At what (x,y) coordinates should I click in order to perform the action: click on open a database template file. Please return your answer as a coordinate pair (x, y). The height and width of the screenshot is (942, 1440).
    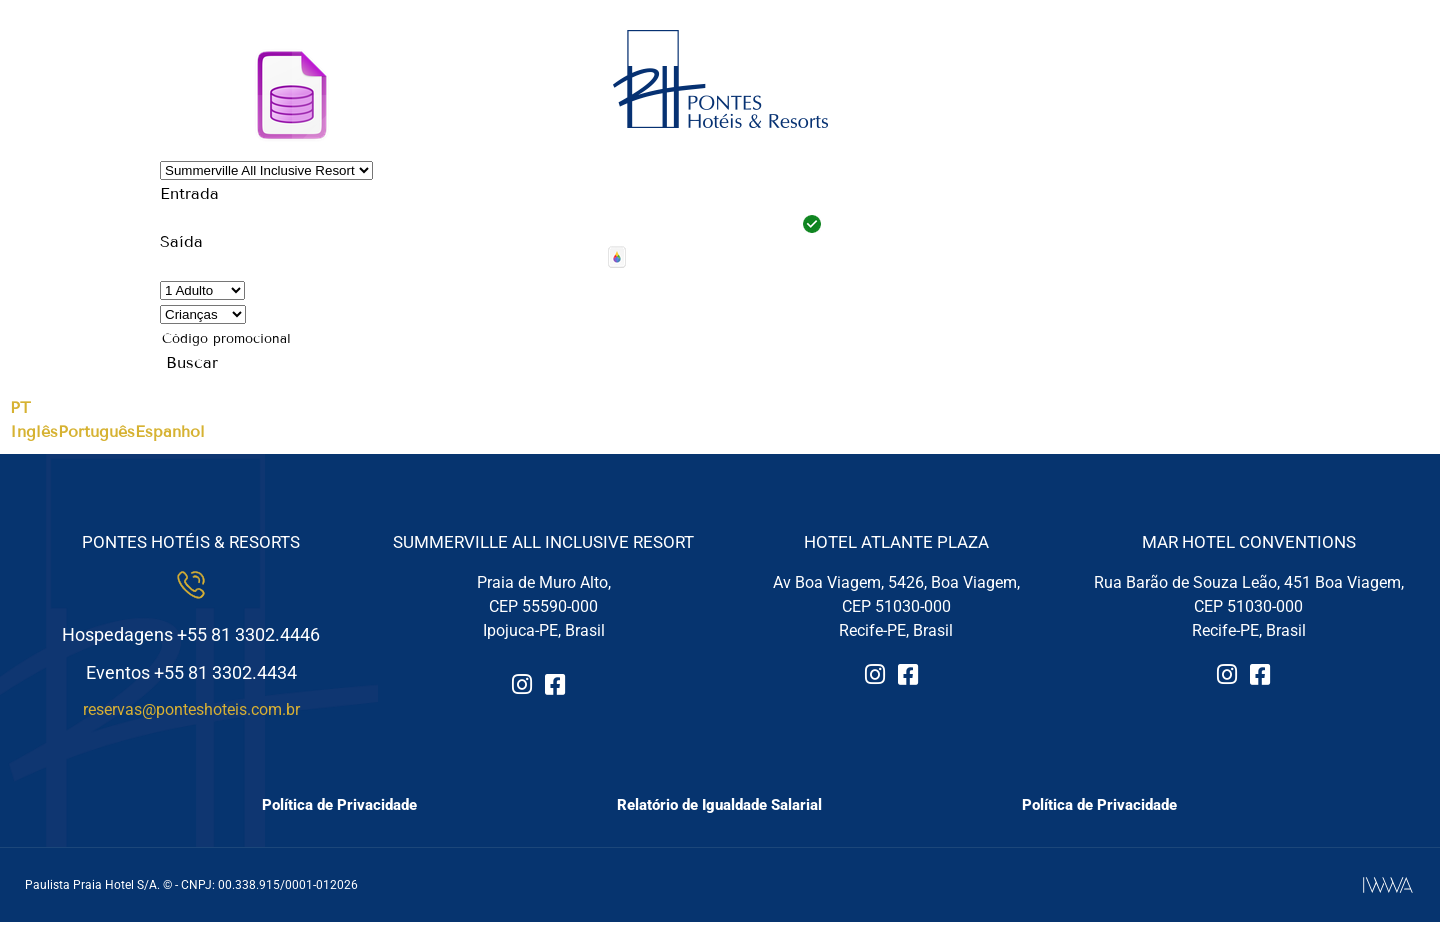
    Looking at the image, I should click on (292, 95).